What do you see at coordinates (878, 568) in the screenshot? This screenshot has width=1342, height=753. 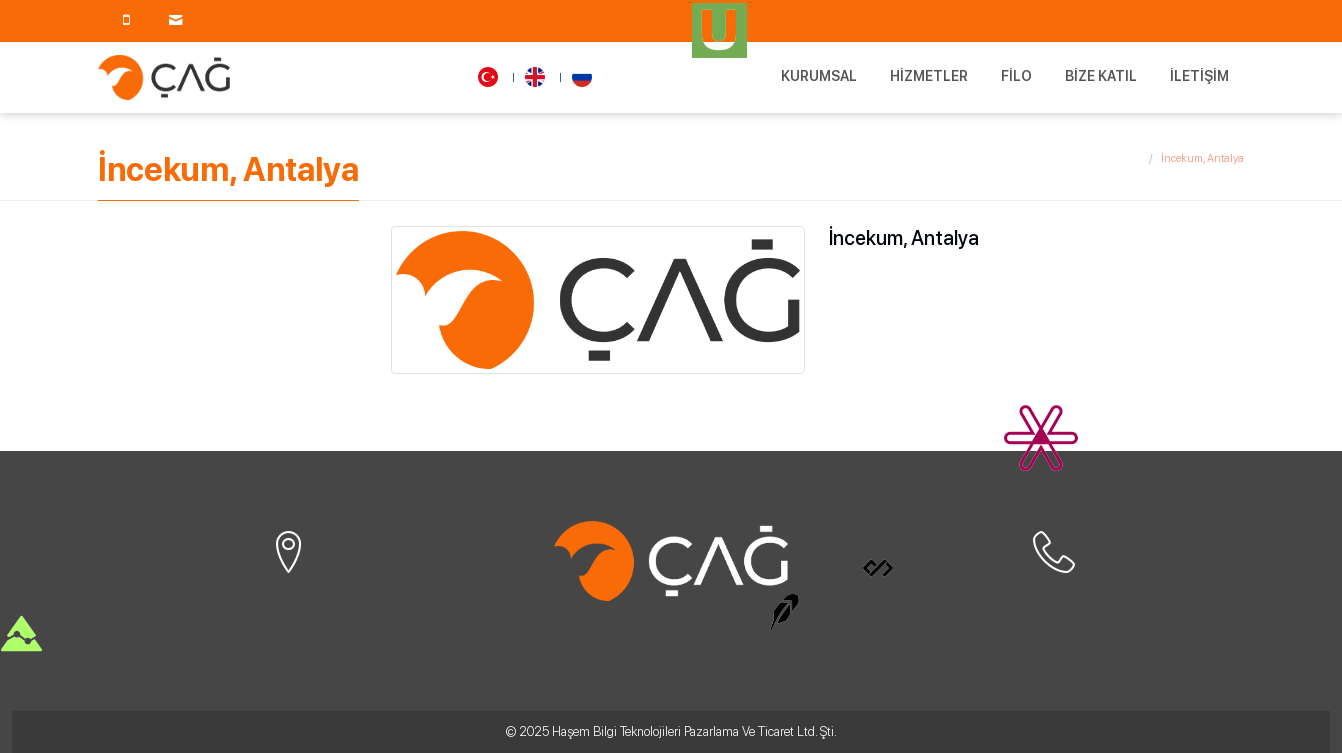 I see `open daily.dev app` at bounding box center [878, 568].